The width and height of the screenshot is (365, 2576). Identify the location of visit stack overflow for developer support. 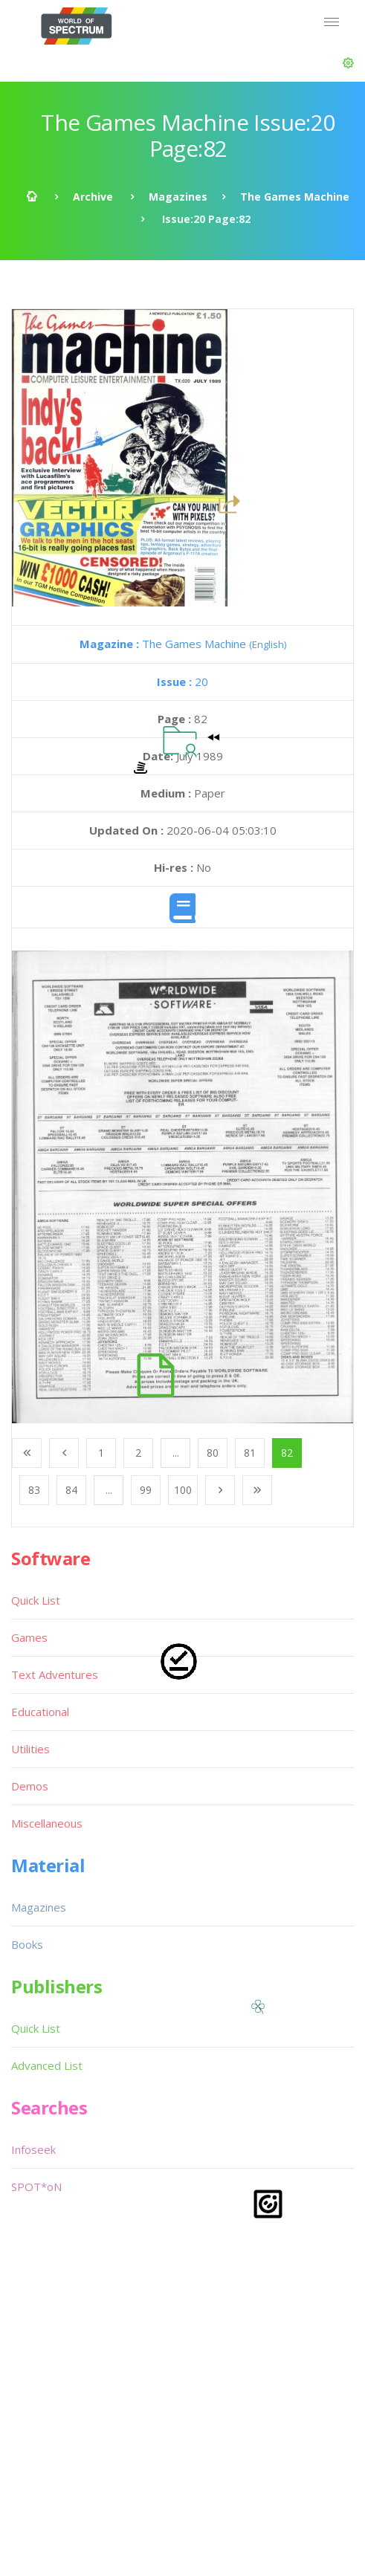
(140, 767).